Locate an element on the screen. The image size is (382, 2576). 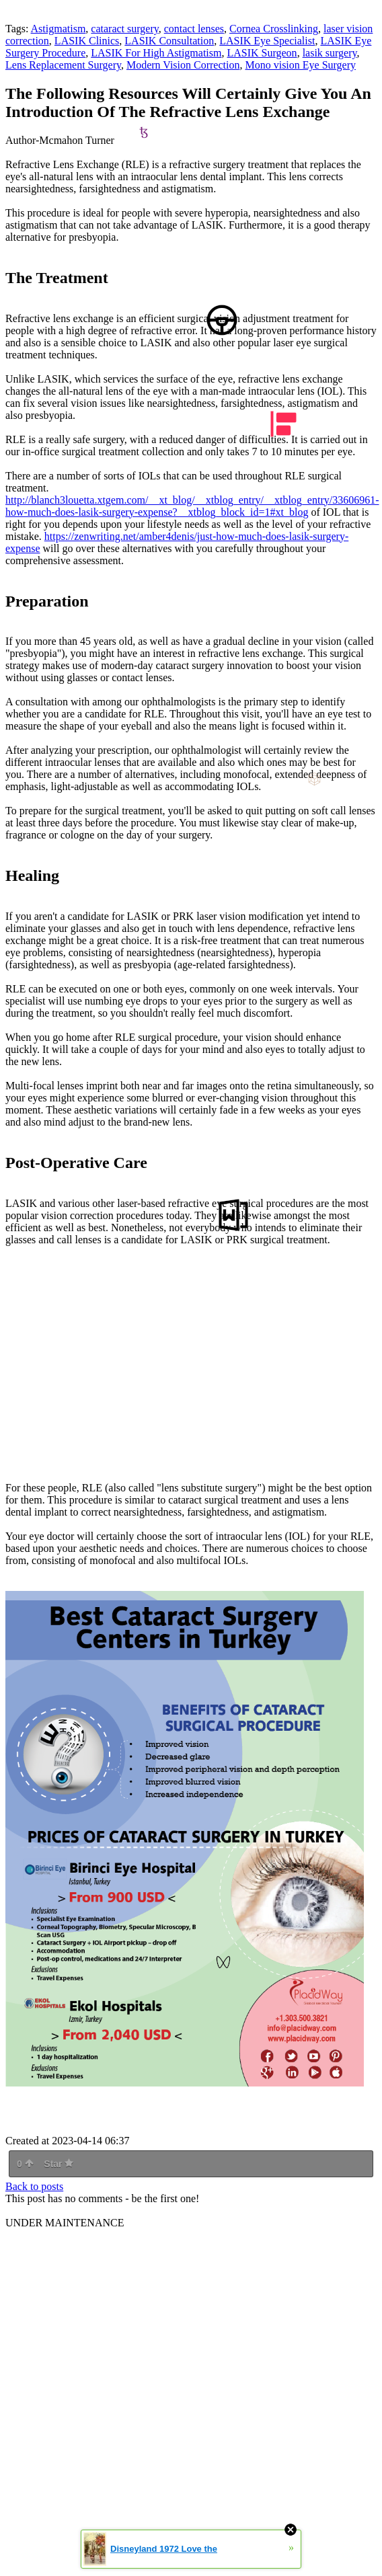
open Apache NetBeans IDE is located at coordinates (314, 779).